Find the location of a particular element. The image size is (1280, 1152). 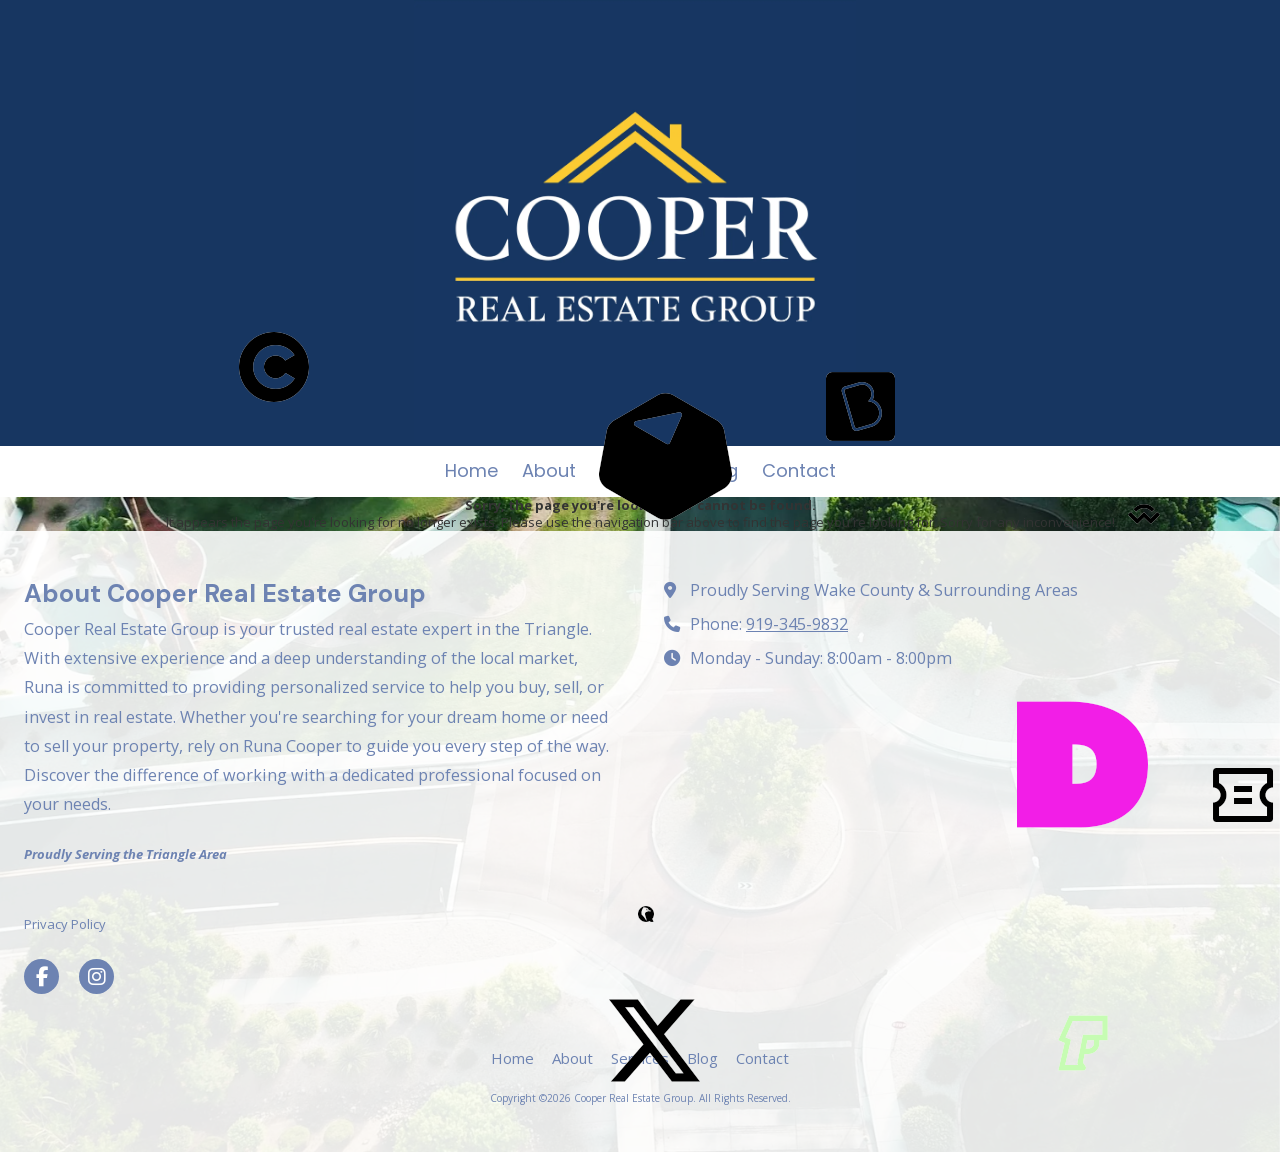

connect your crypto wallet via WalletConnect is located at coordinates (1144, 514).